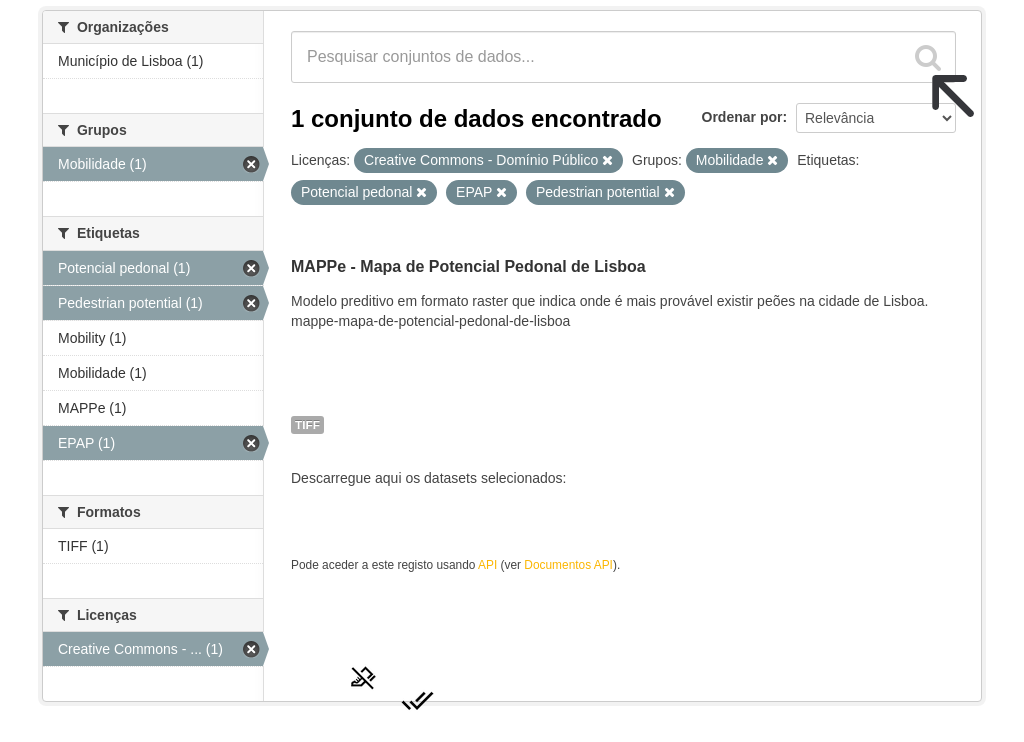 The image size is (1024, 742). Describe the element at coordinates (363, 677) in the screenshot. I see `do not step on this surface` at that location.